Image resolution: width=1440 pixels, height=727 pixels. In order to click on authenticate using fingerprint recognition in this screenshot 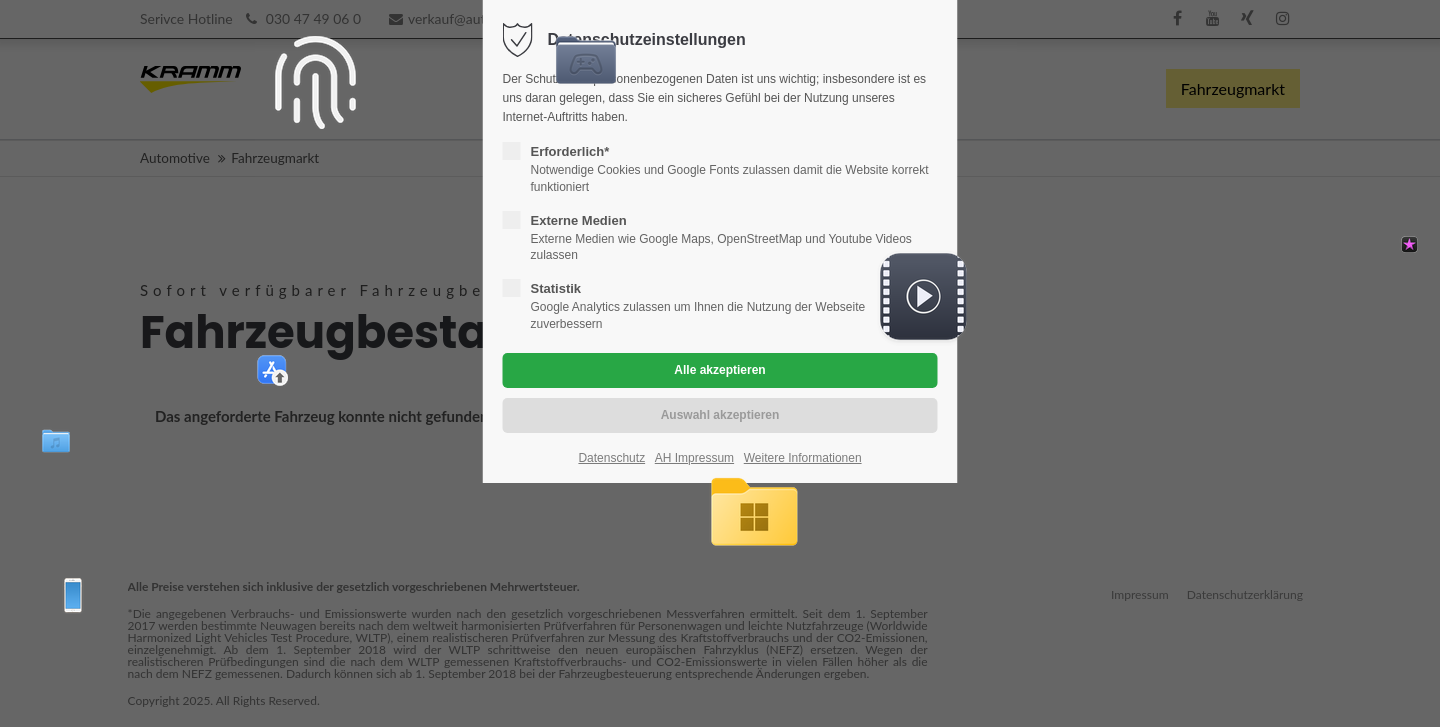, I will do `click(315, 82)`.